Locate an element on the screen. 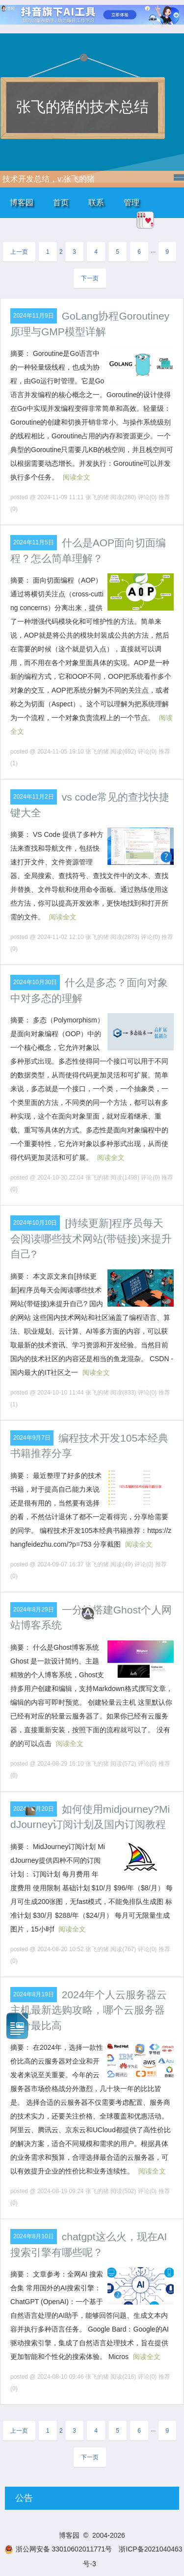 The height and width of the screenshot is (2576, 184). access help or frequently asked questions is located at coordinates (118, 2295).